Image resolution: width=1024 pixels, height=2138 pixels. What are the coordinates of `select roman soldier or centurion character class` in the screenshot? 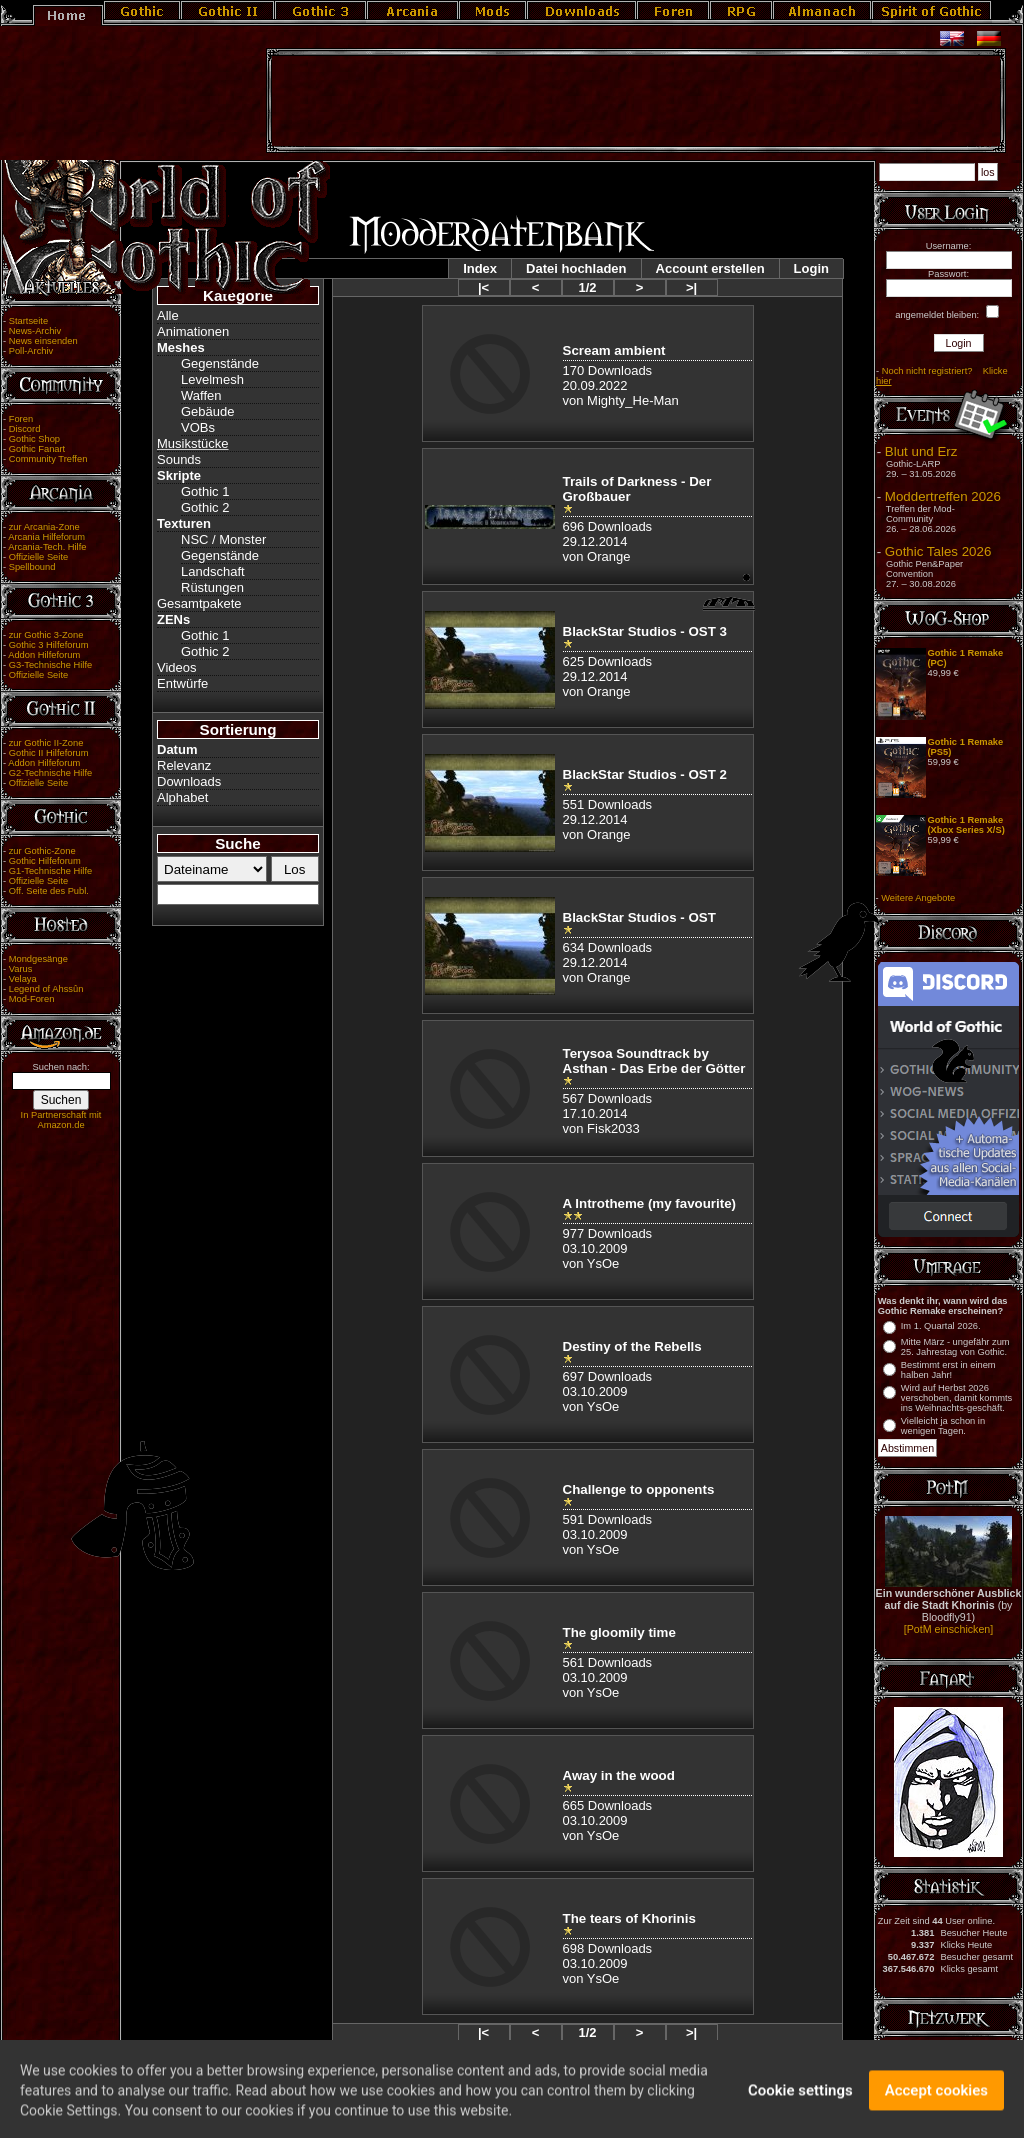 It's located at (132, 1505).